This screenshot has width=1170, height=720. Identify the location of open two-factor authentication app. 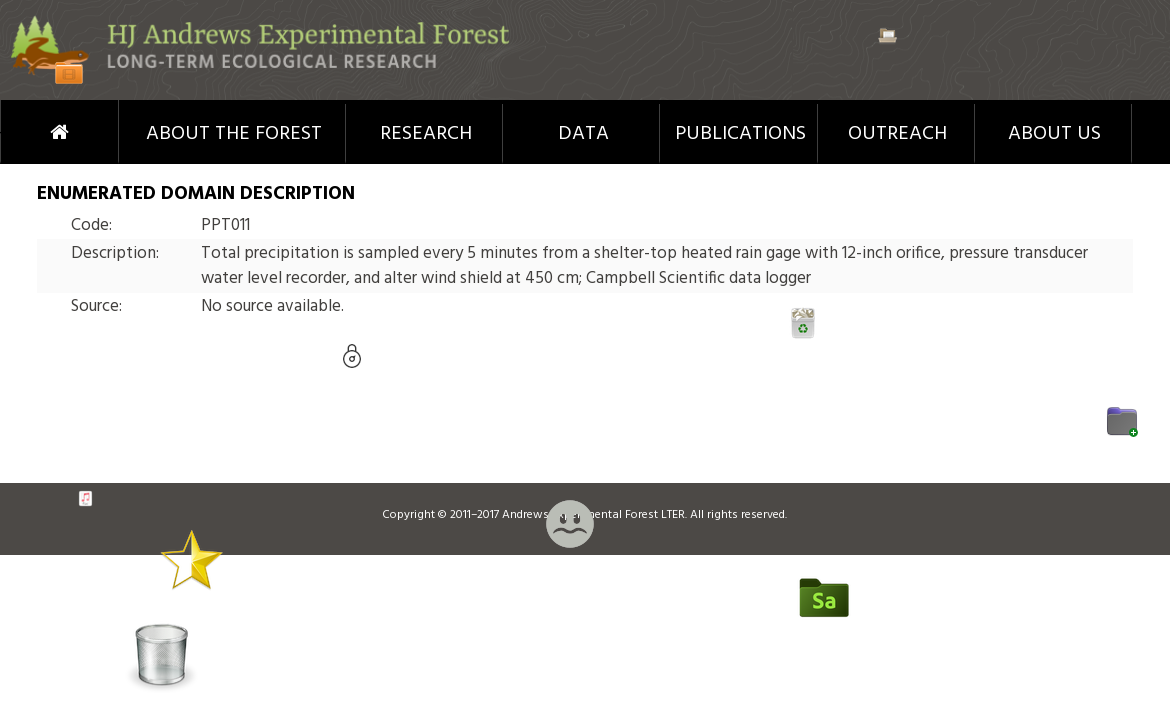
(352, 356).